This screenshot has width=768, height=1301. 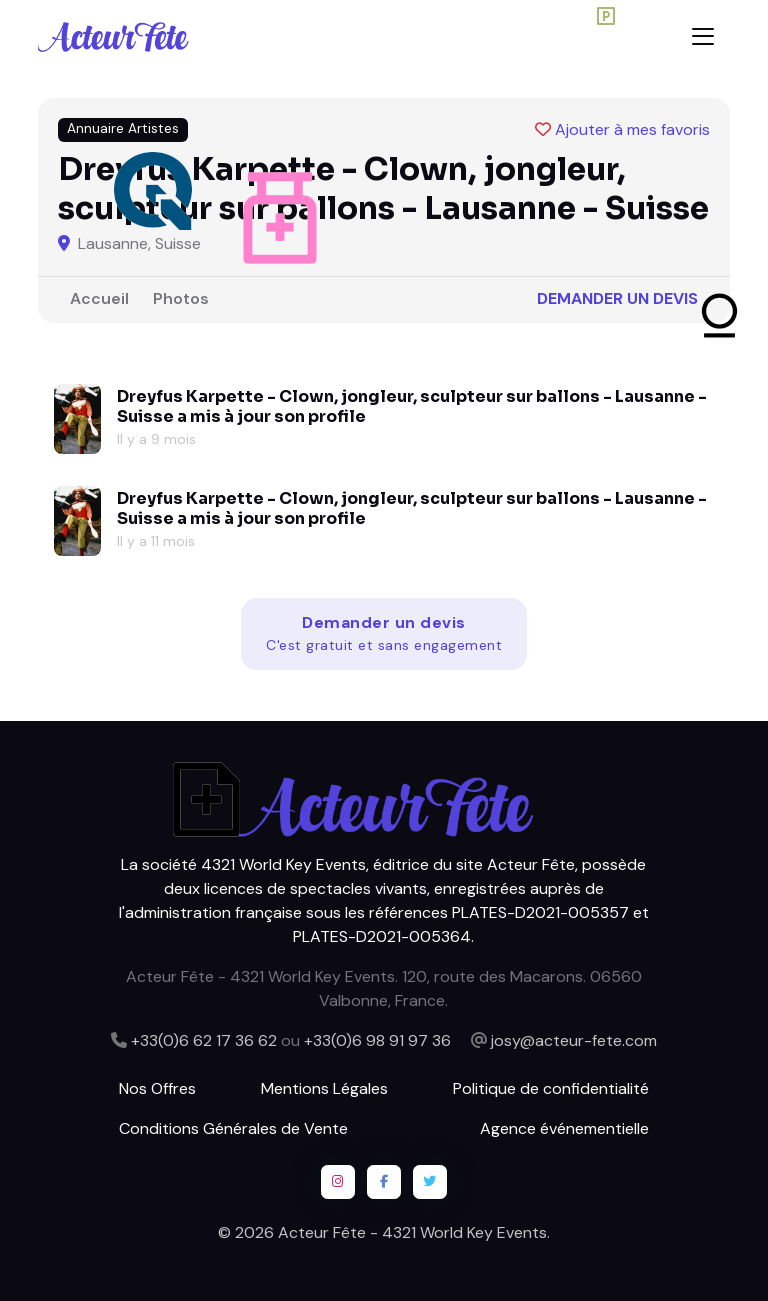 I want to click on create a new file, so click(x=206, y=799).